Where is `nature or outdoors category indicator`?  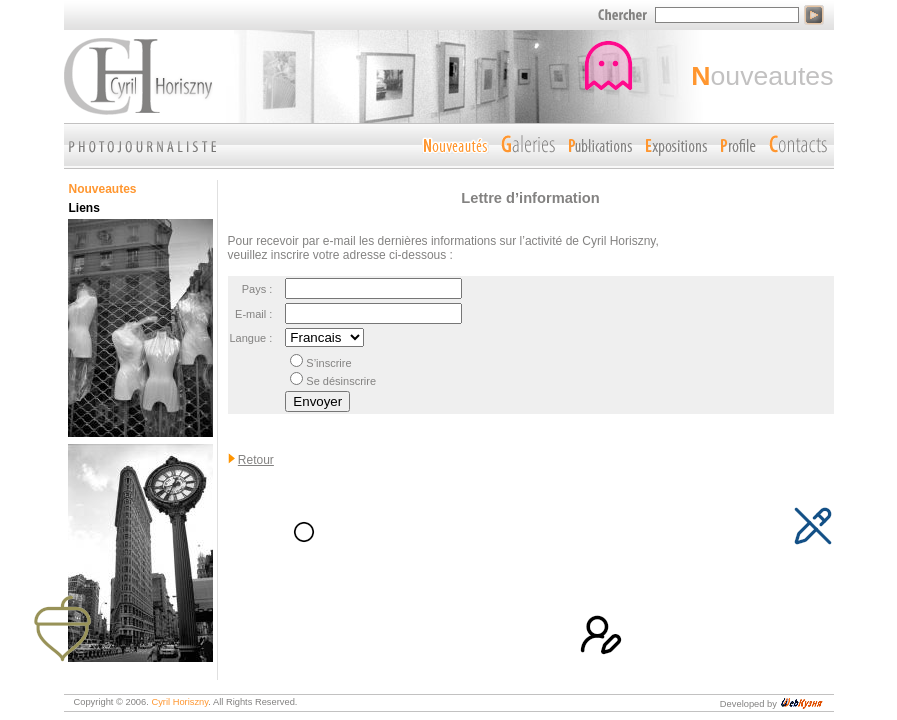 nature or outdoors category indicator is located at coordinates (62, 628).